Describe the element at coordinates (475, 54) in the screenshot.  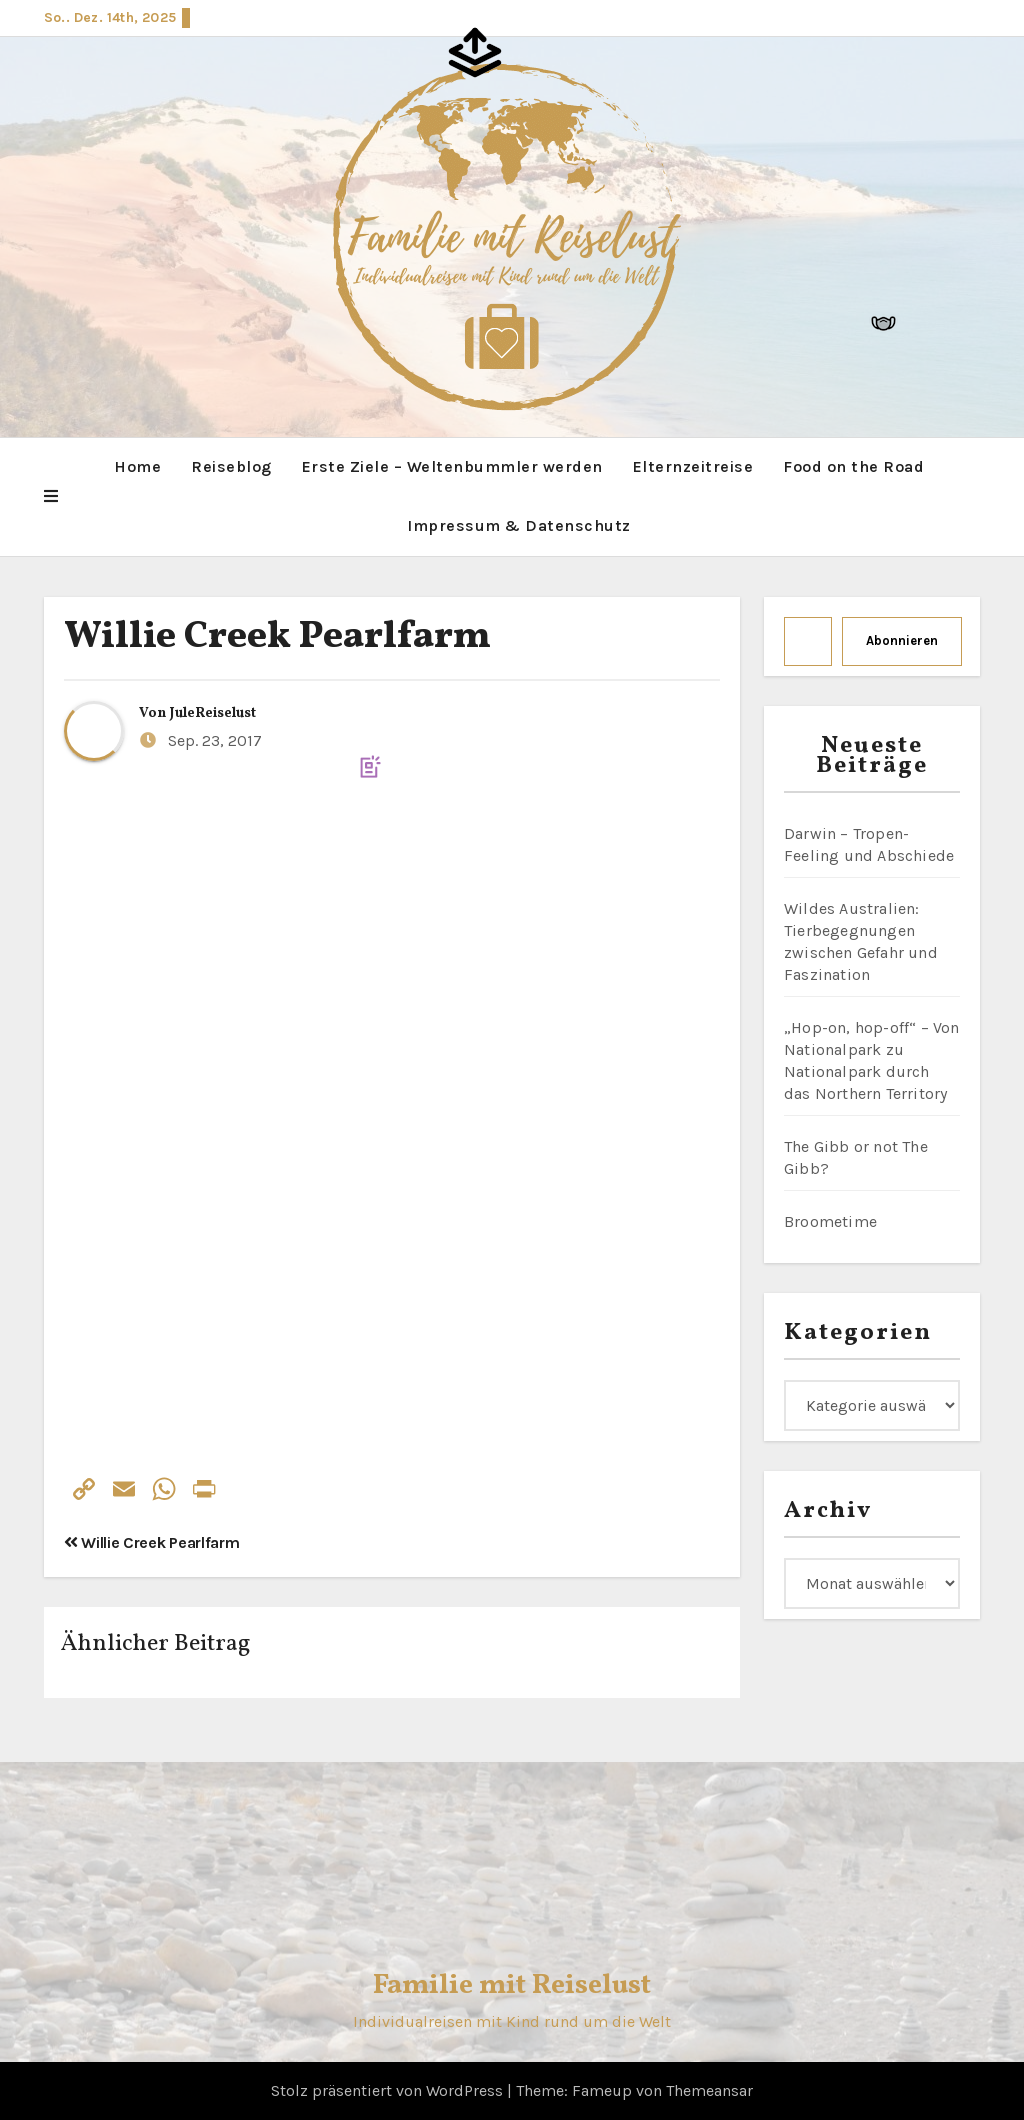
I see `pop item from stack` at that location.